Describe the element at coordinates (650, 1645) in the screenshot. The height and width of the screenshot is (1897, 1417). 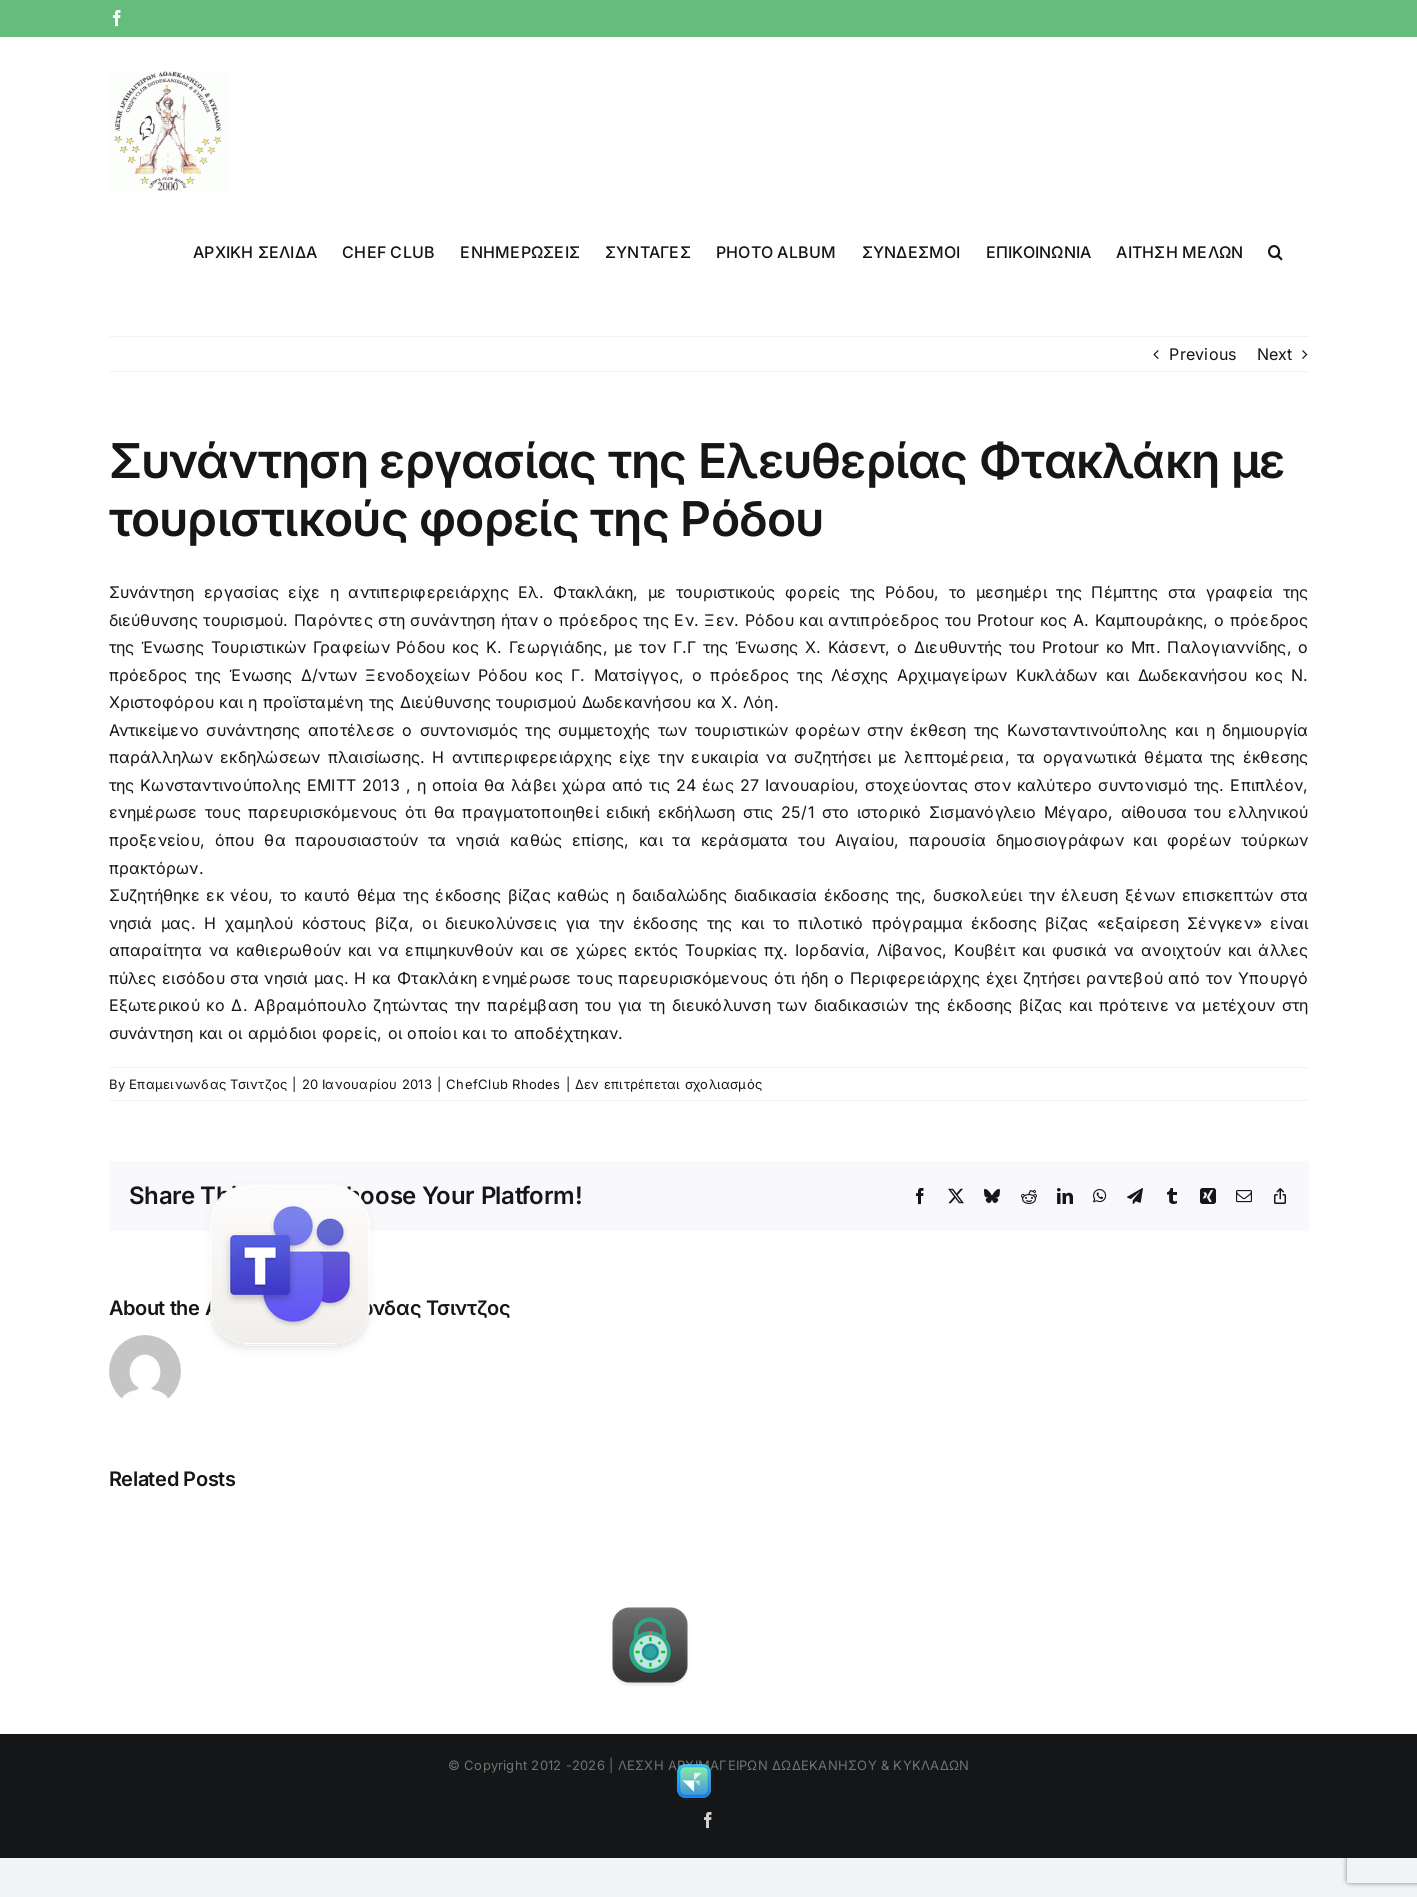
I see `open keysmith authenticator app` at that location.